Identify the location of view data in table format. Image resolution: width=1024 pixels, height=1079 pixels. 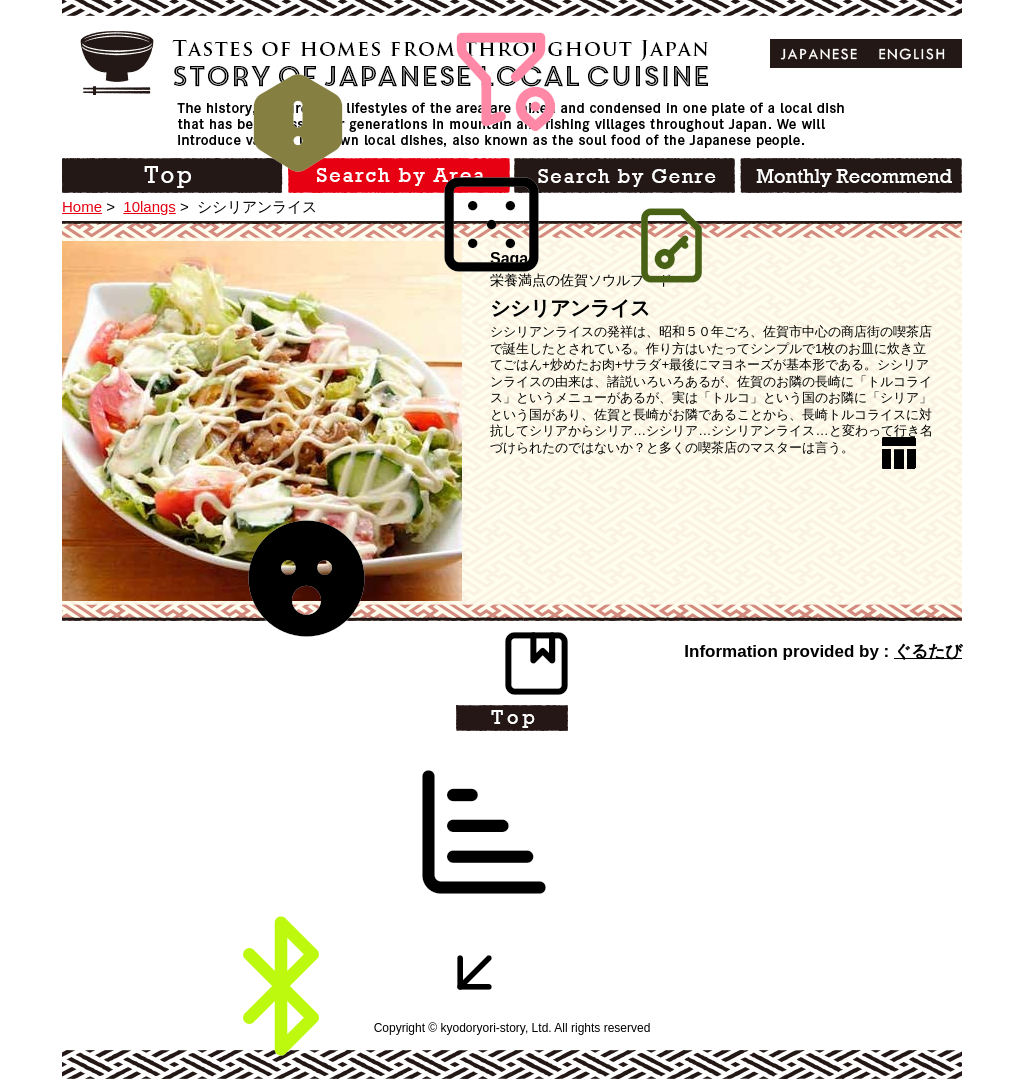
(898, 453).